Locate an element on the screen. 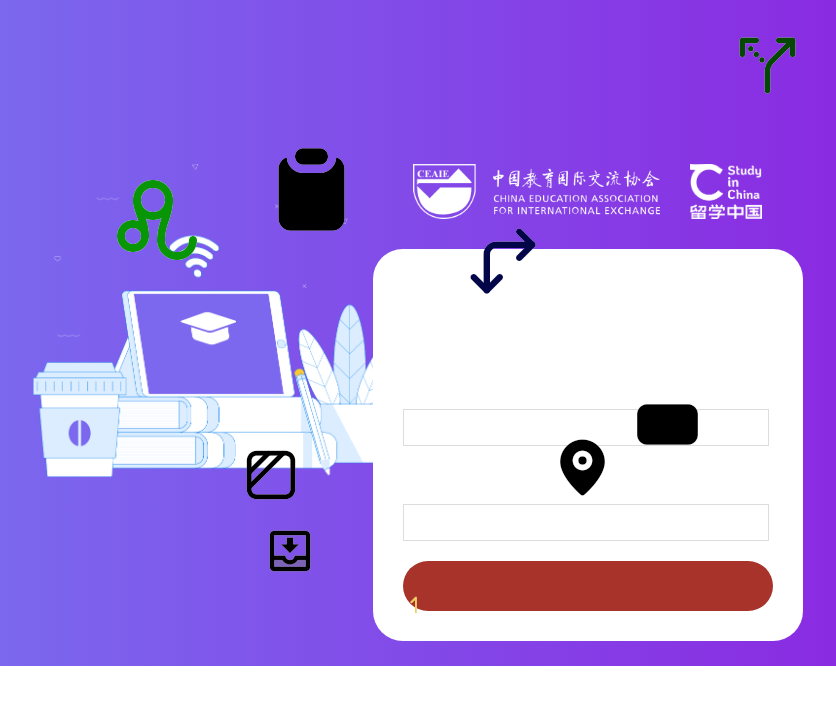 The width and height of the screenshot is (836, 720). indicates leo zodiac sign is located at coordinates (157, 220).